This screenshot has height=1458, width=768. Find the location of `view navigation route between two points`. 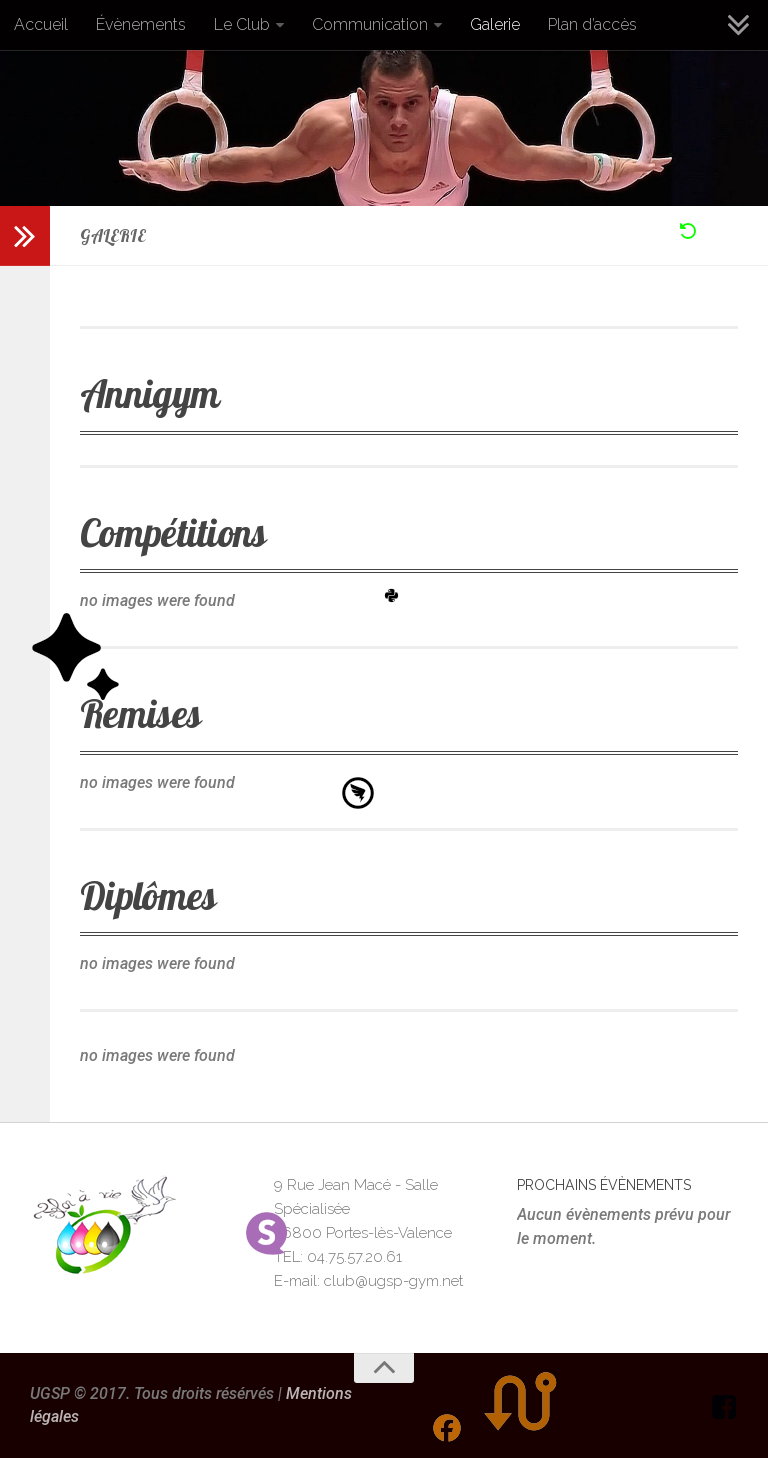

view navigation route between two points is located at coordinates (522, 1403).